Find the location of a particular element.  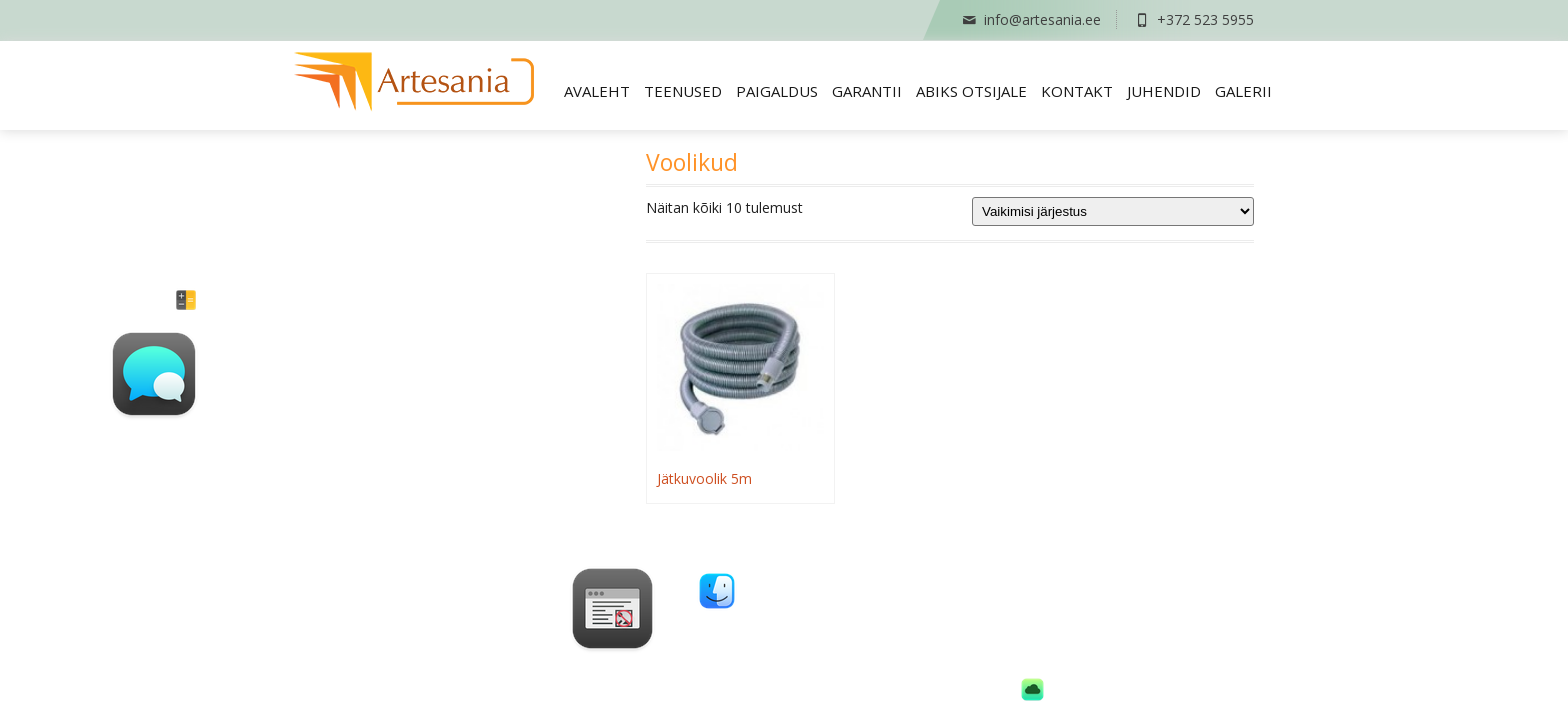

open Finder to browse files and folders is located at coordinates (717, 591).